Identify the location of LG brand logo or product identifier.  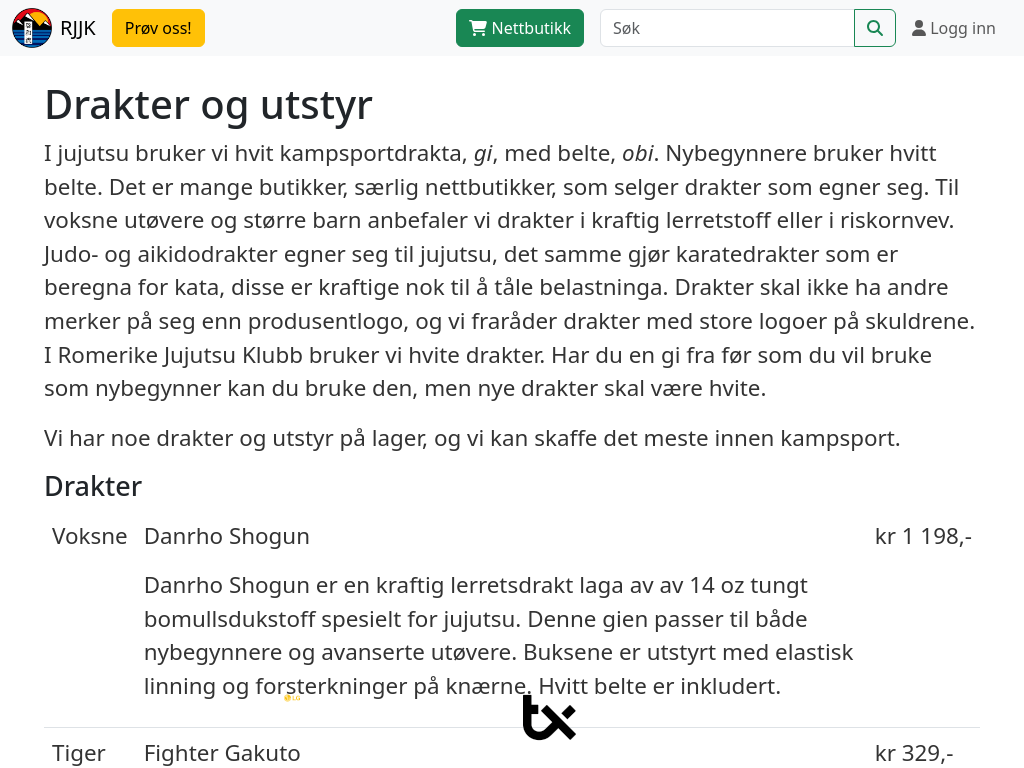
(292, 698).